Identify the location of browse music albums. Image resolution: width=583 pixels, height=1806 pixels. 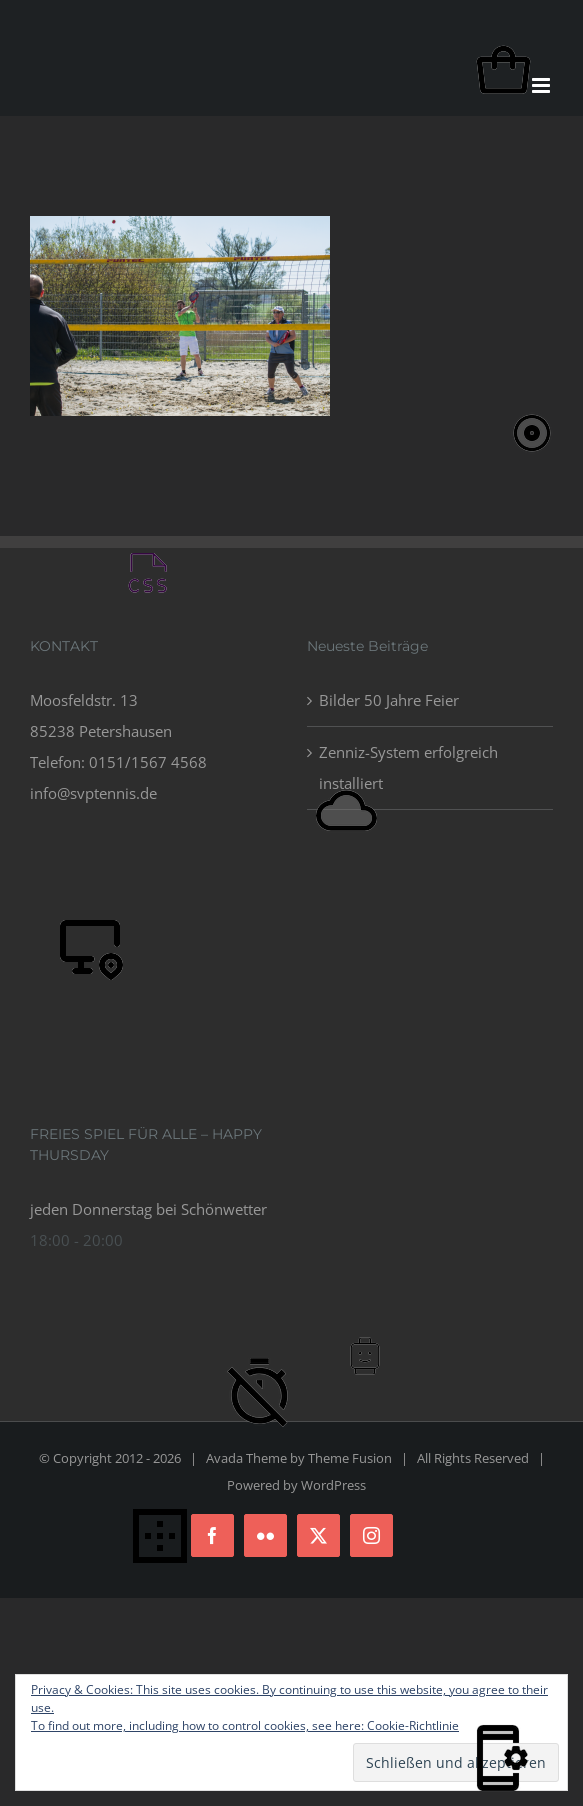
(532, 433).